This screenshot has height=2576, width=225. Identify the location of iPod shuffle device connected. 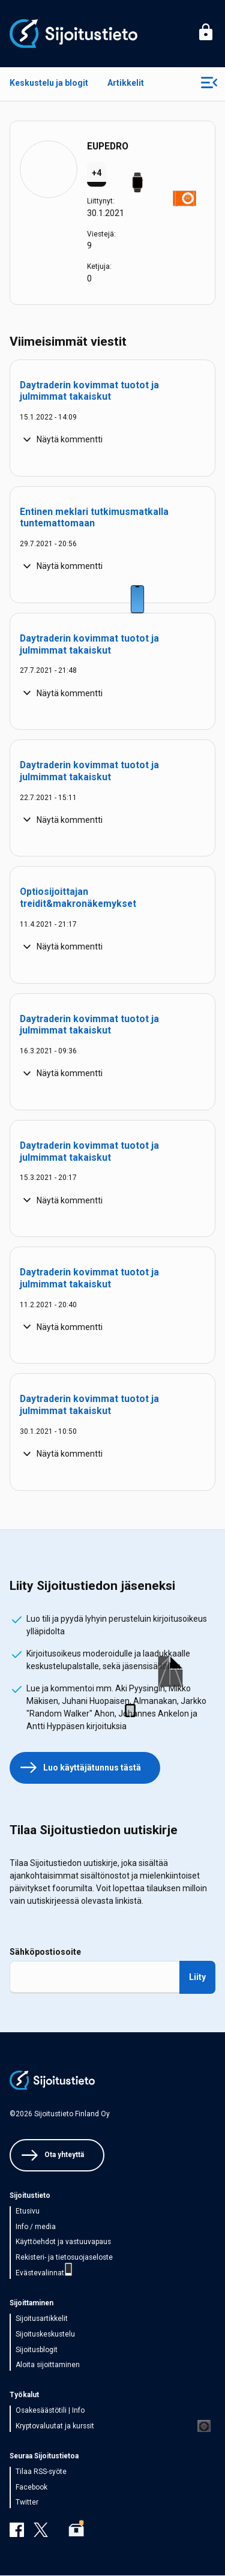
(184, 194).